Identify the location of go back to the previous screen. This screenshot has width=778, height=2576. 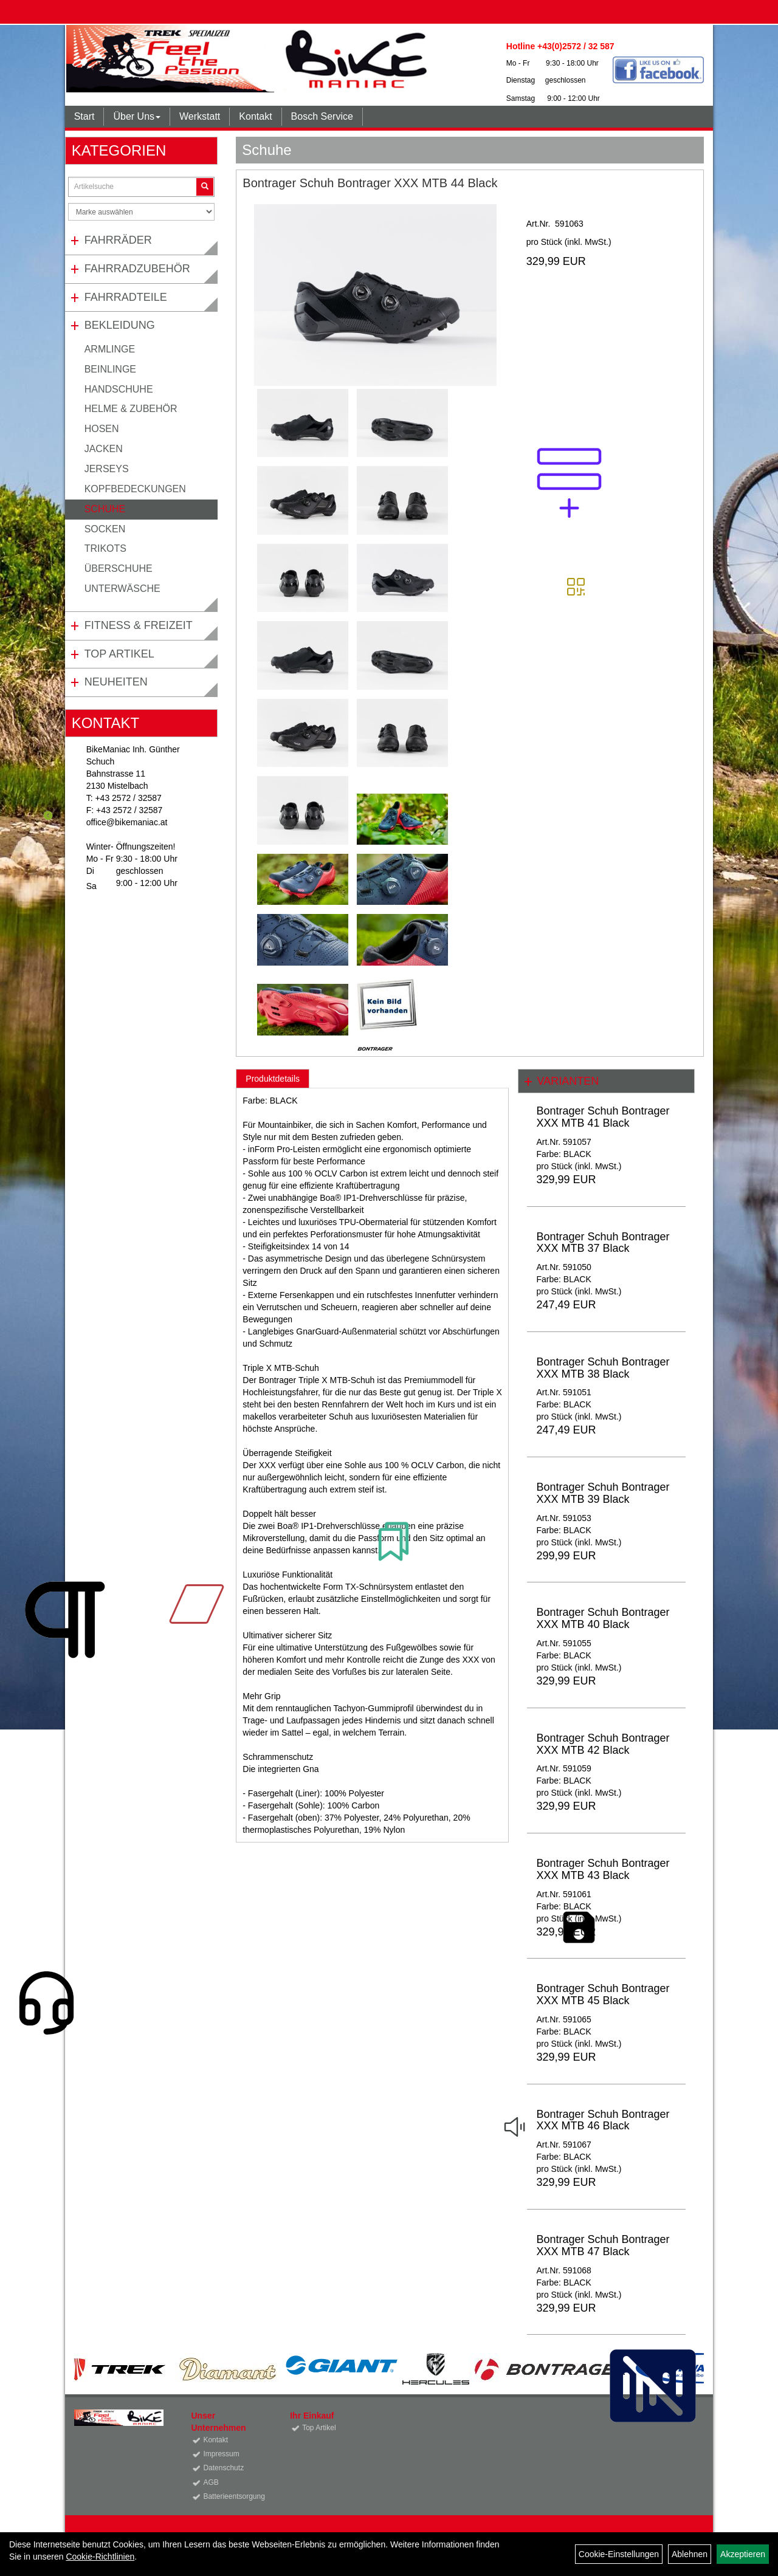
(48, 816).